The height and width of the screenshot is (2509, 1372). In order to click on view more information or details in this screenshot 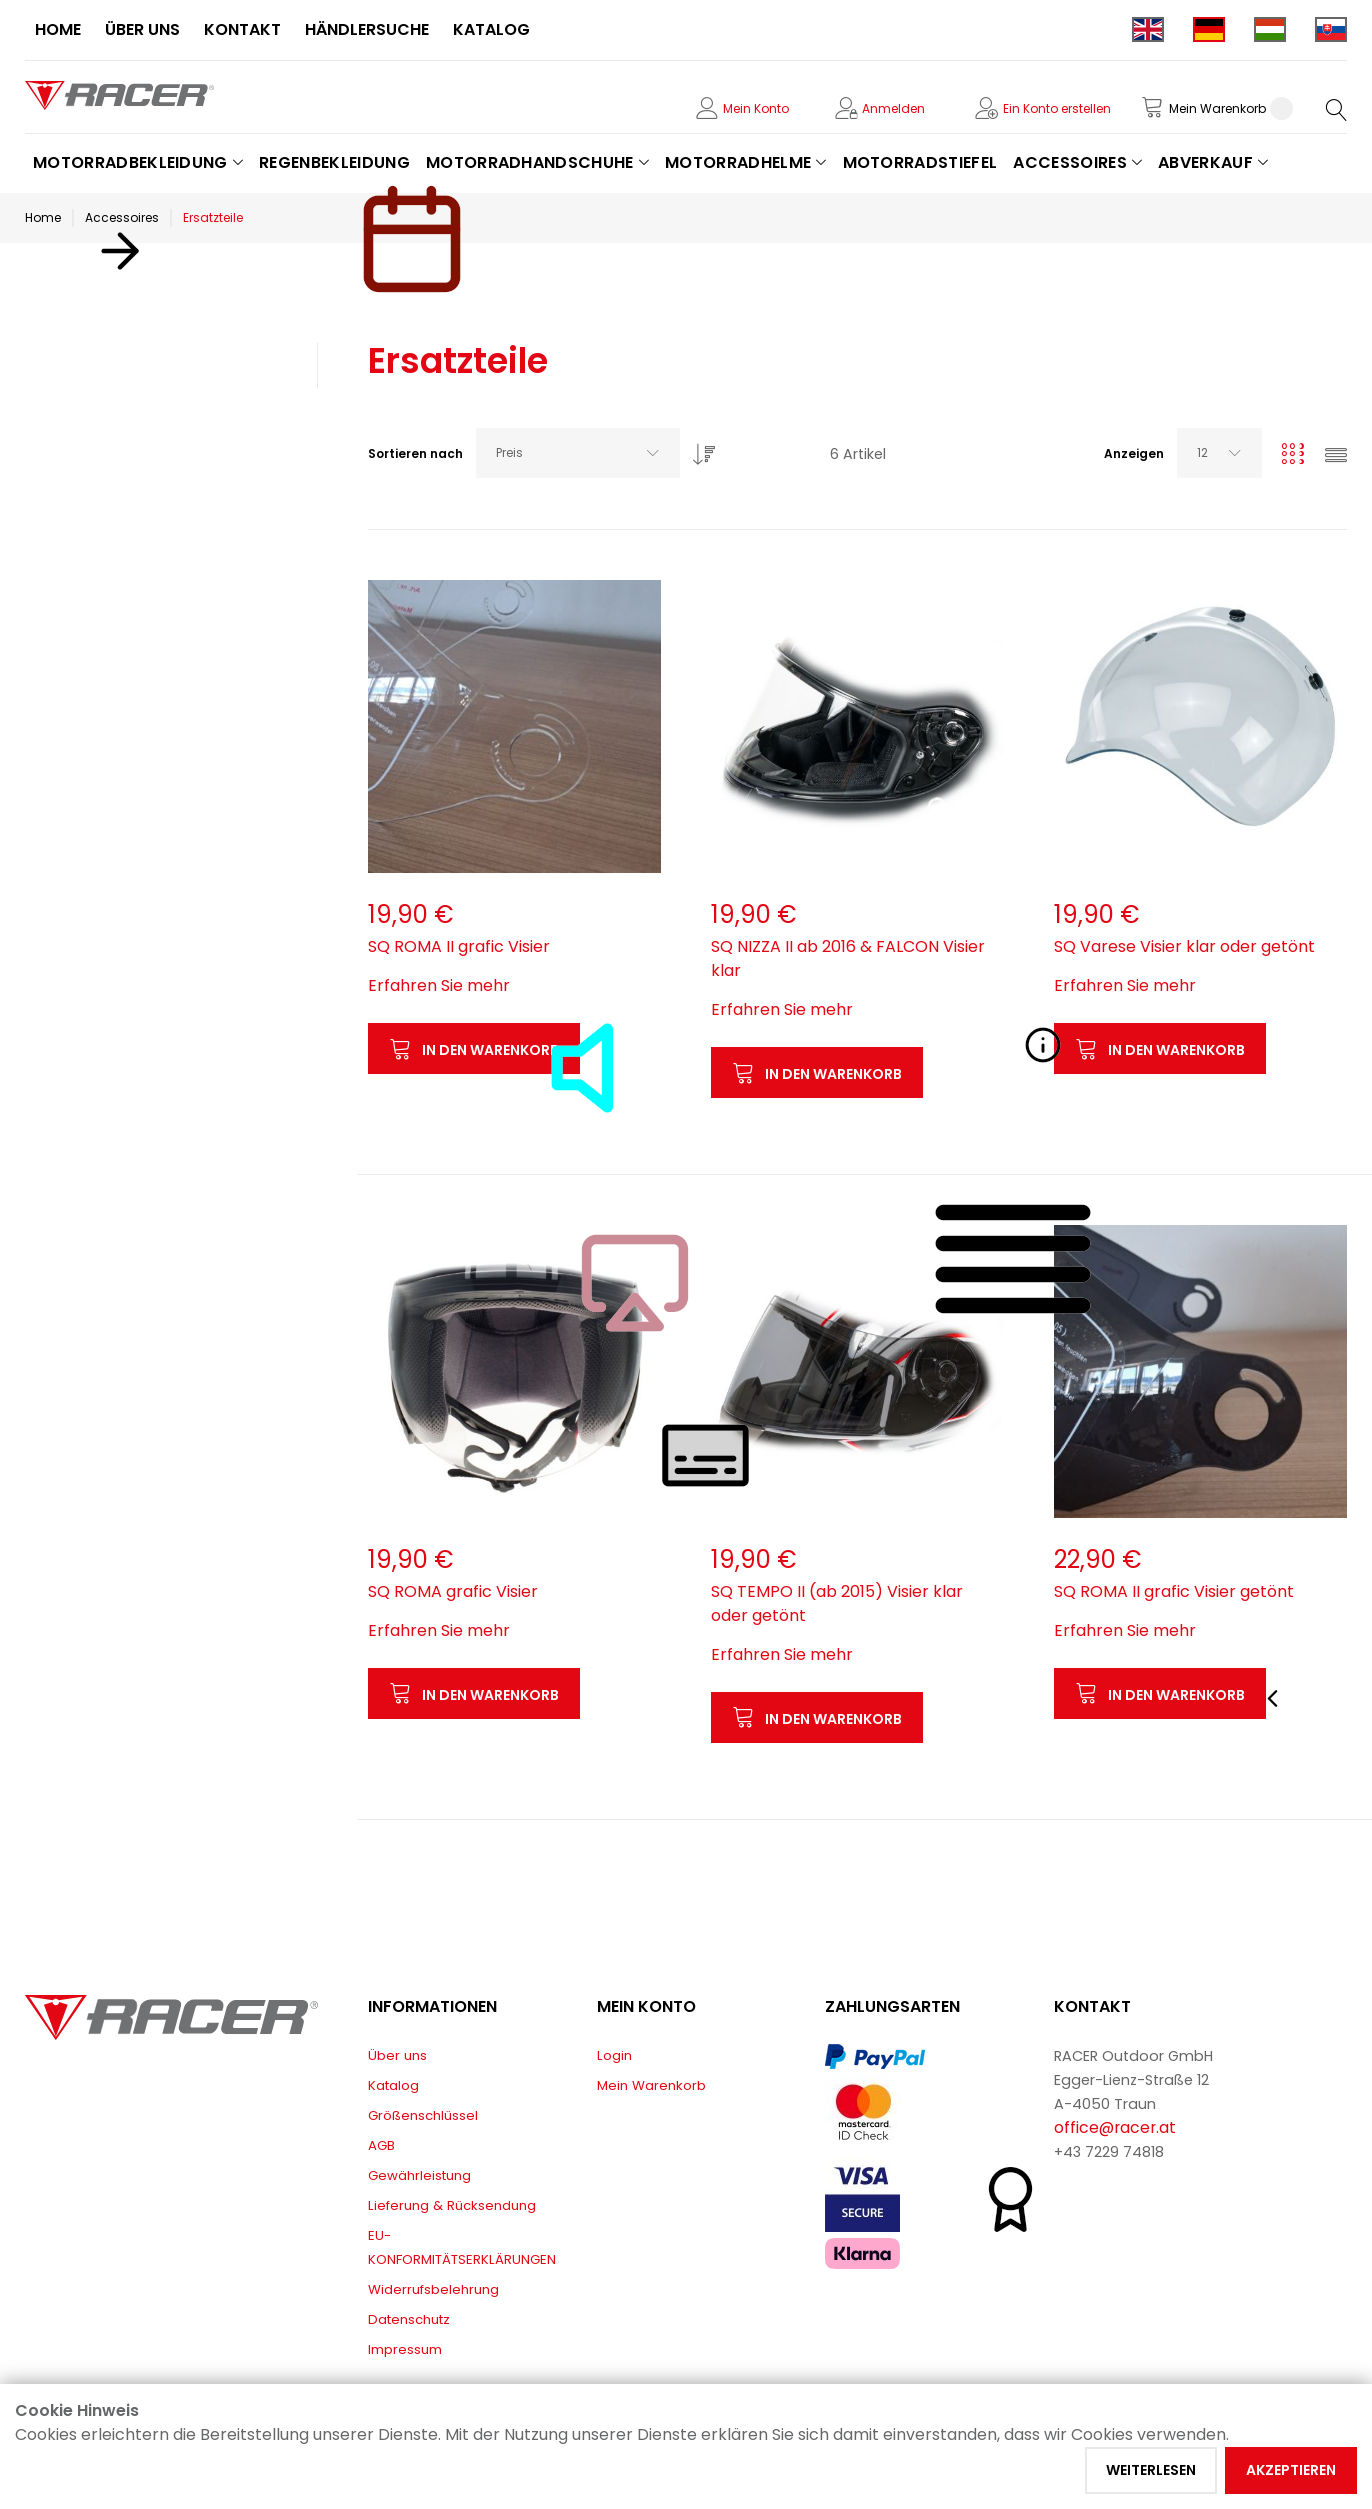, I will do `click(1043, 1045)`.